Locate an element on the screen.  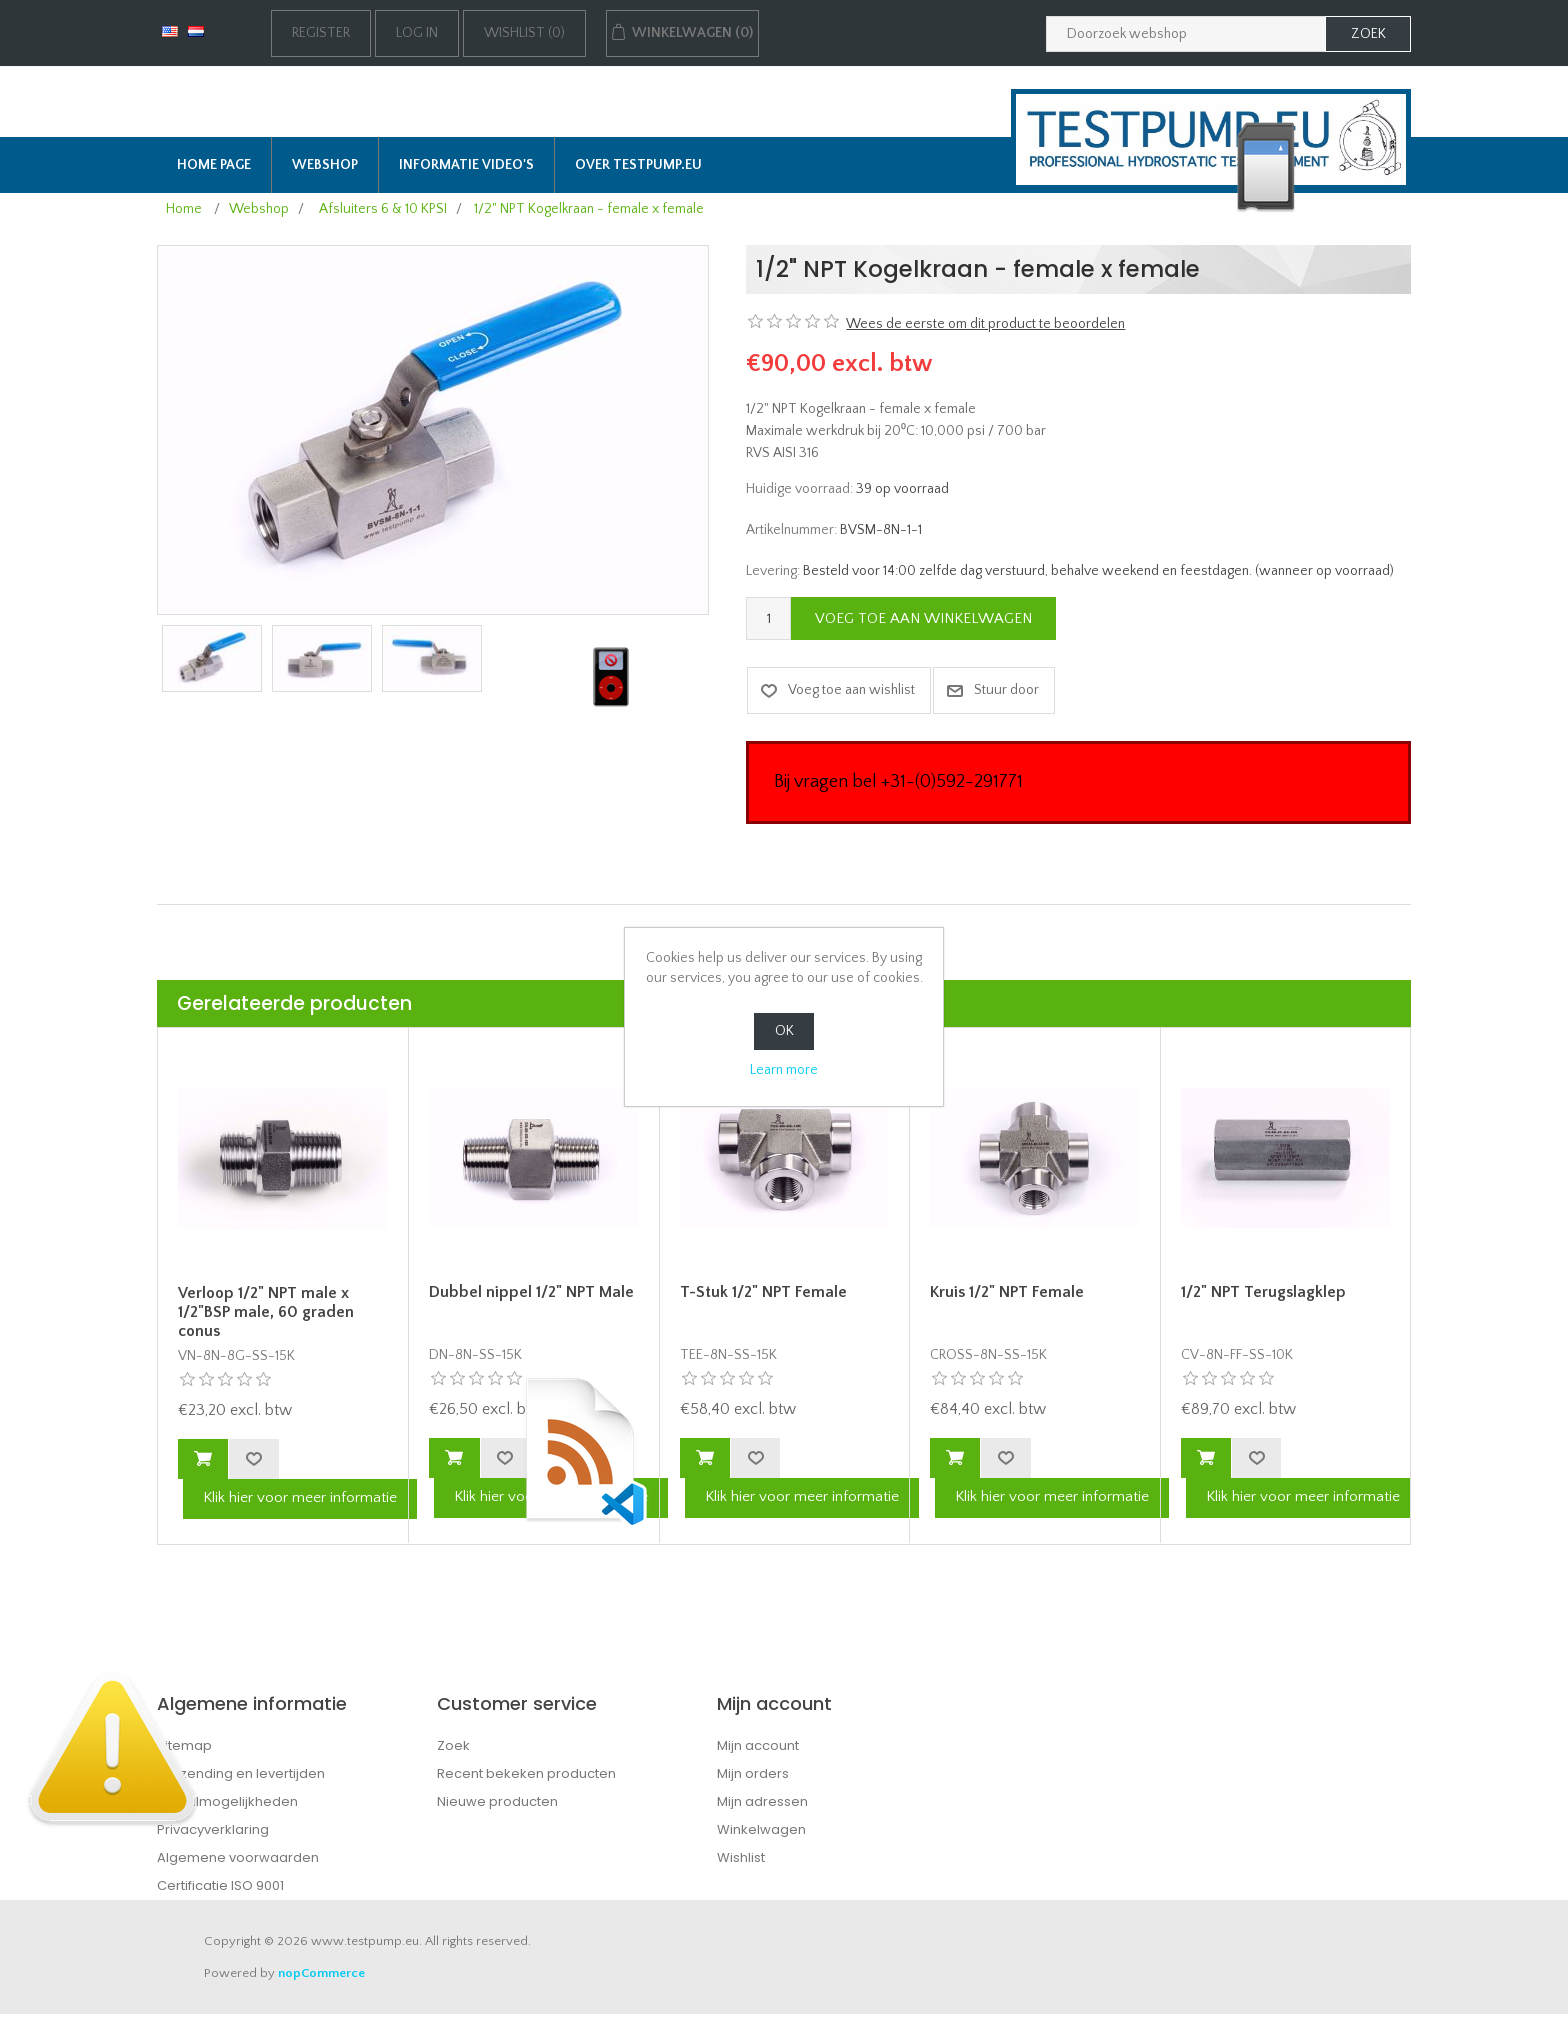
open diagnostics reporter to view system issues is located at coordinates (112, 1746).